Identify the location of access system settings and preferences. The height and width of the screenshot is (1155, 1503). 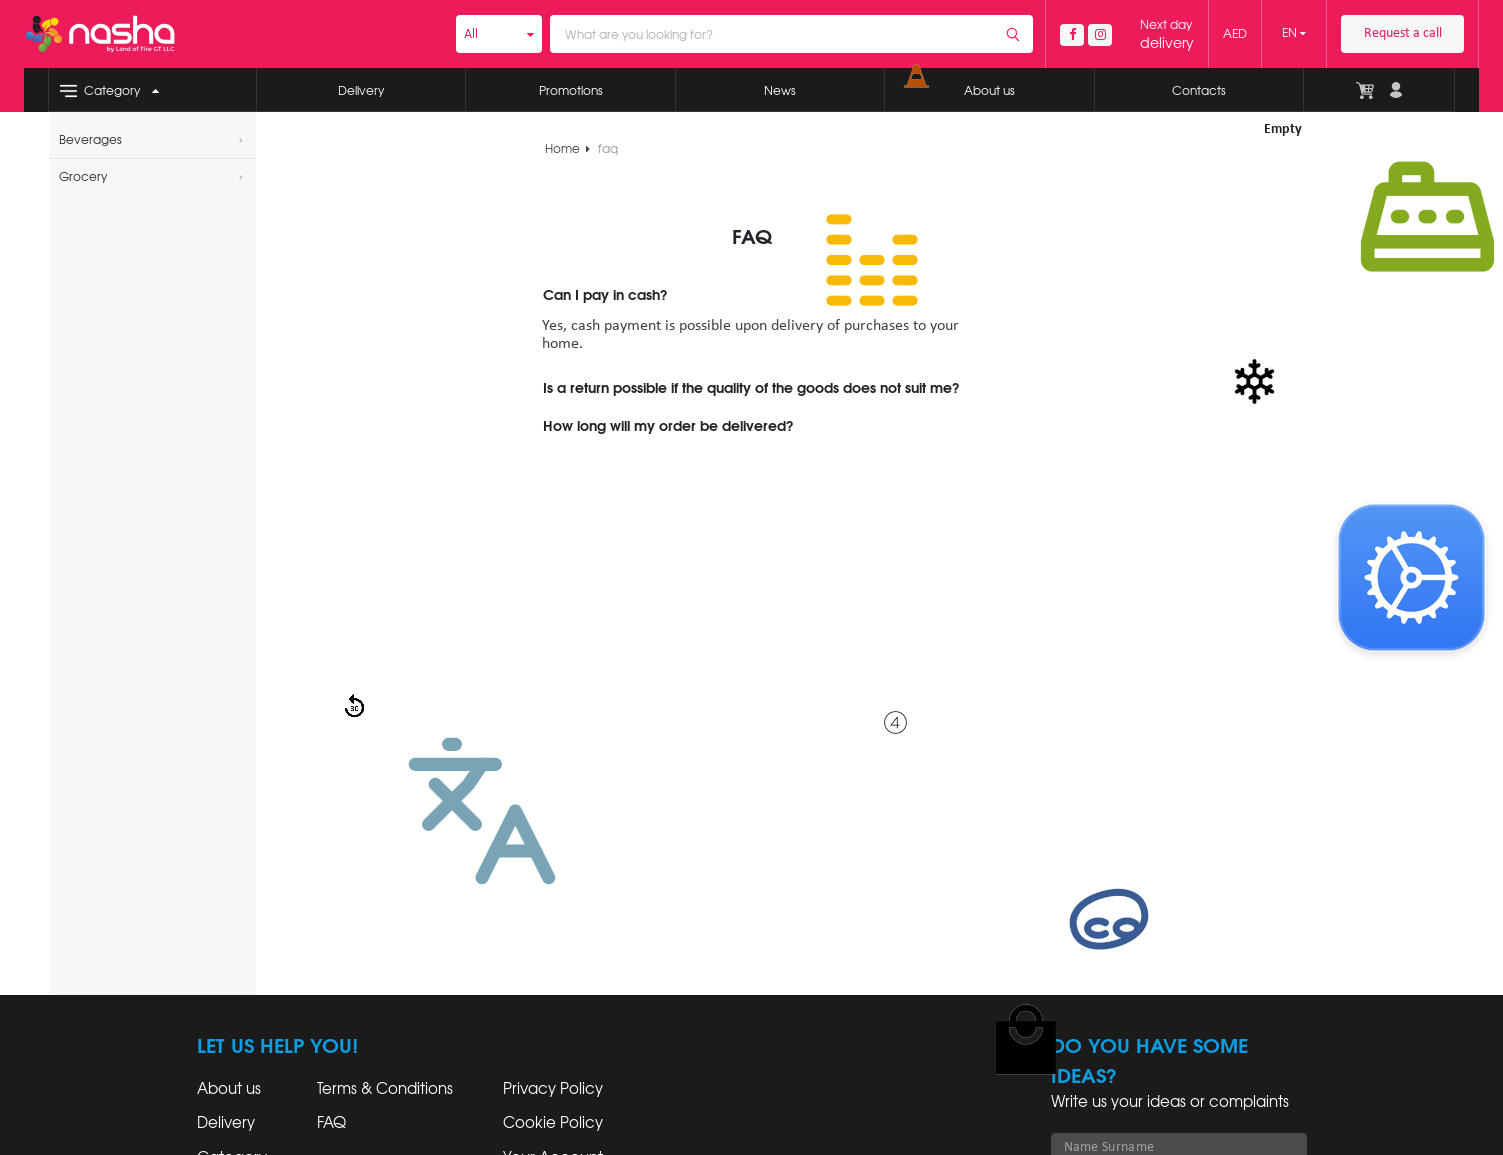
(1411, 577).